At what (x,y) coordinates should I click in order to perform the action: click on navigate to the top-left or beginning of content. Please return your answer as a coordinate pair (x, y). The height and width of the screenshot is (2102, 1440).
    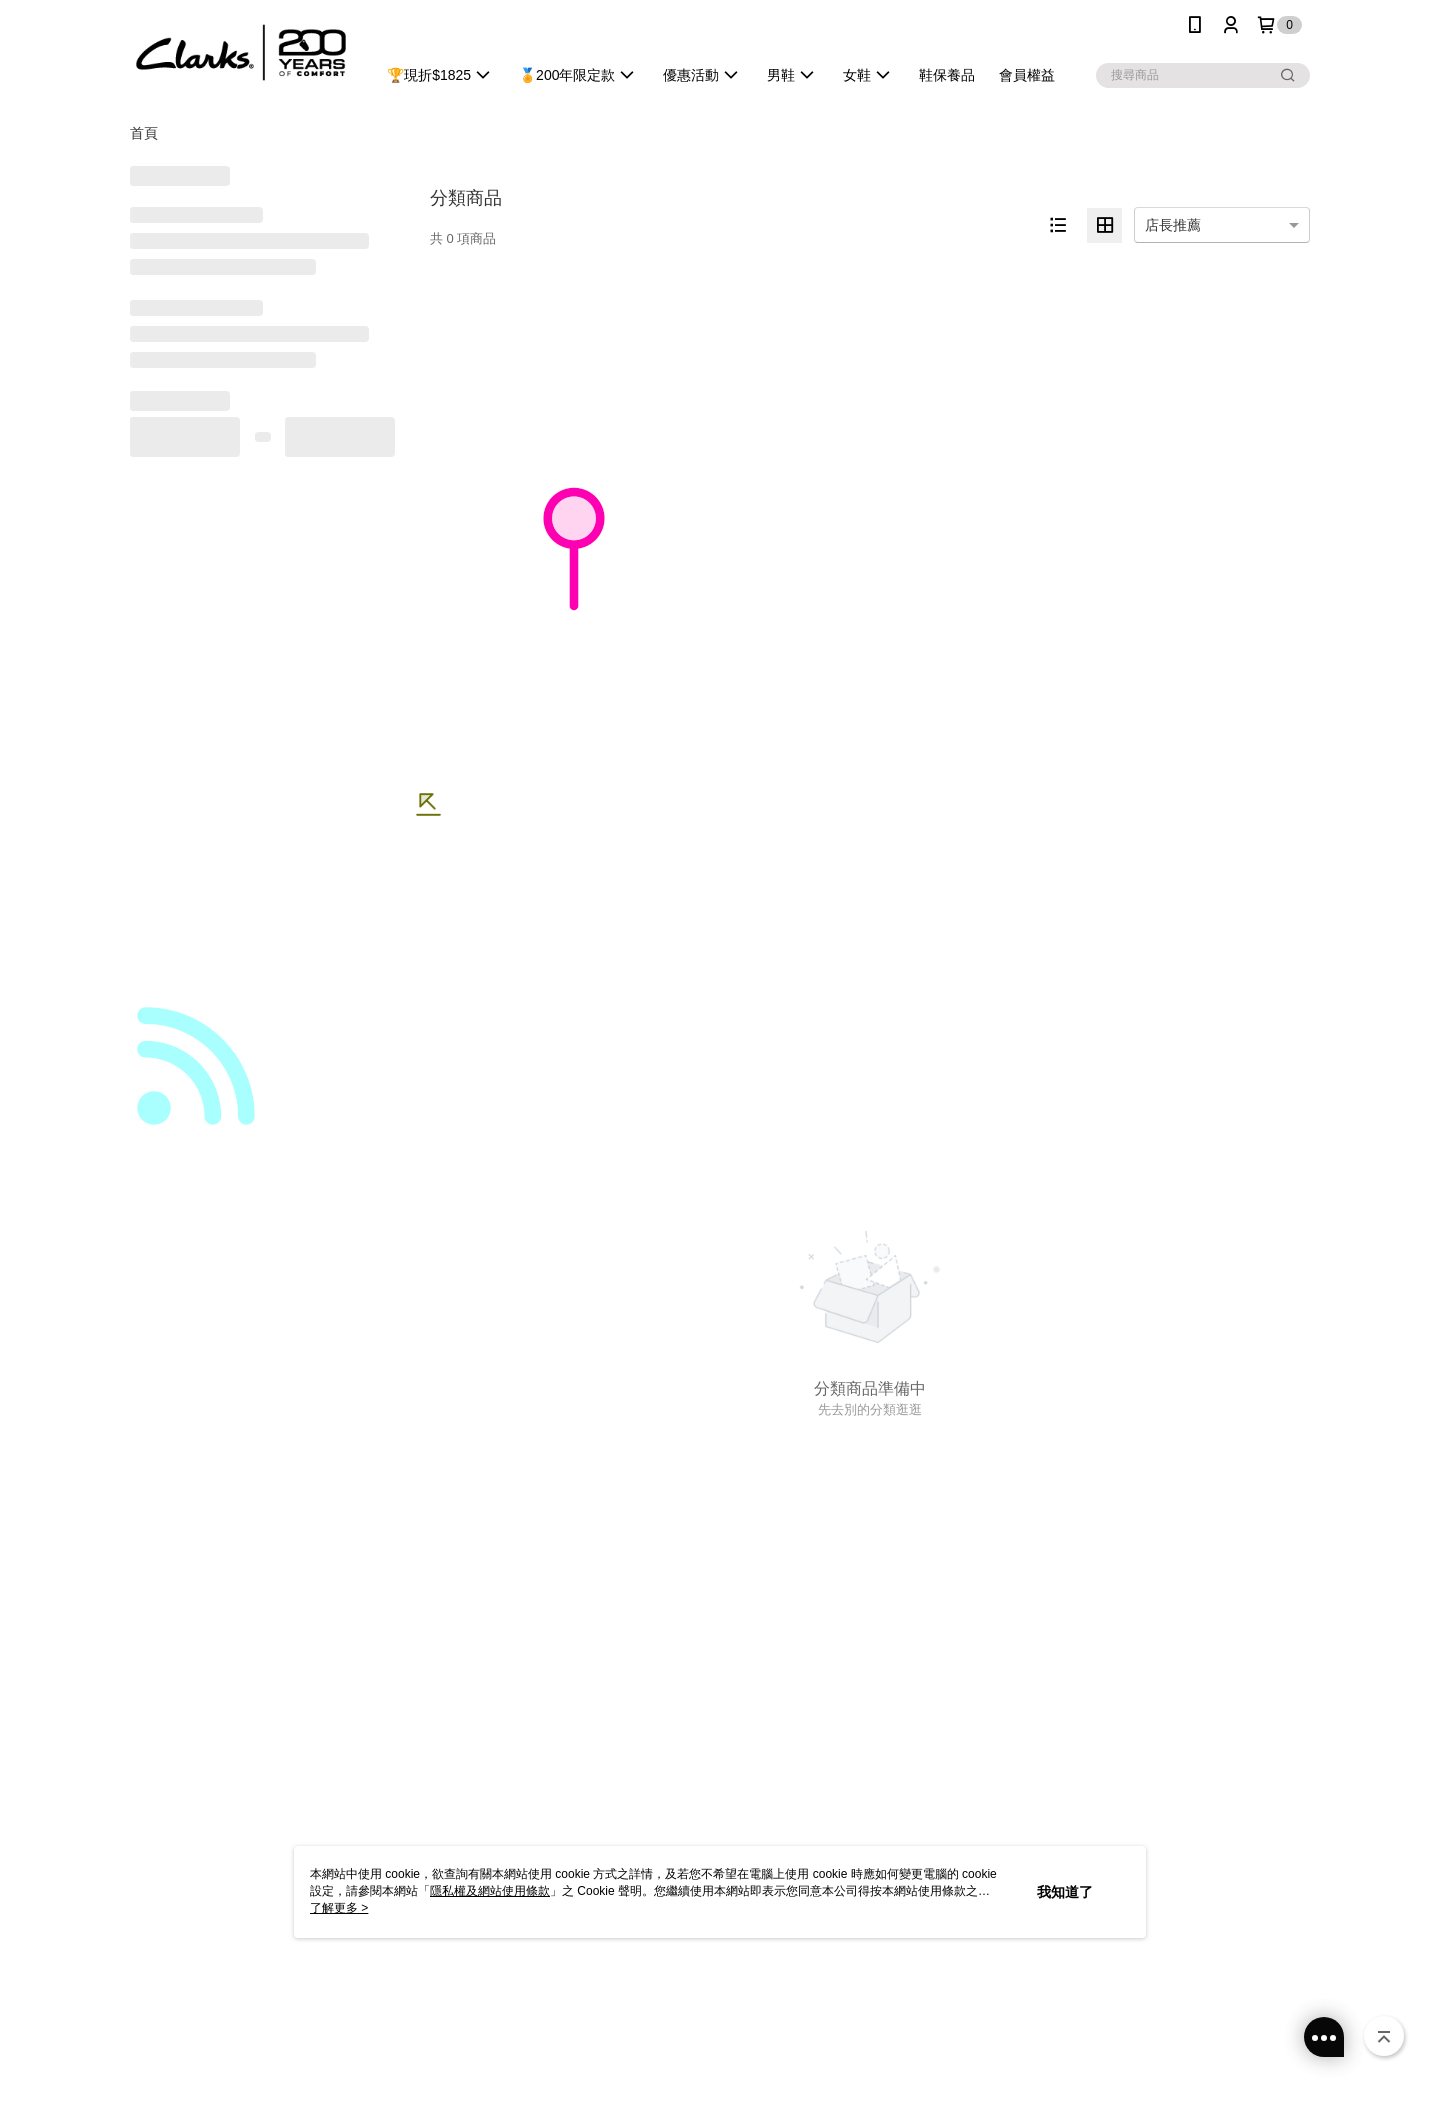
    Looking at the image, I should click on (427, 804).